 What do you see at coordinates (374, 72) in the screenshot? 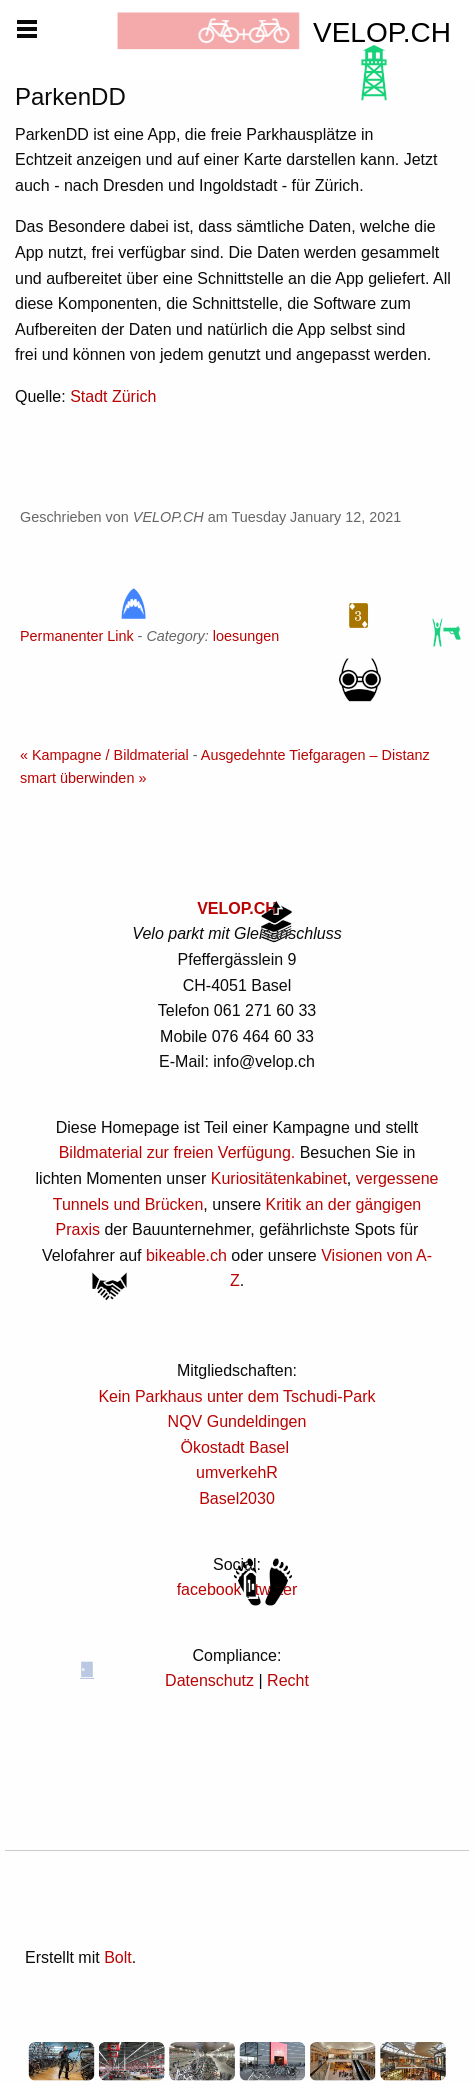
I see `view or access lookout points on a map` at bounding box center [374, 72].